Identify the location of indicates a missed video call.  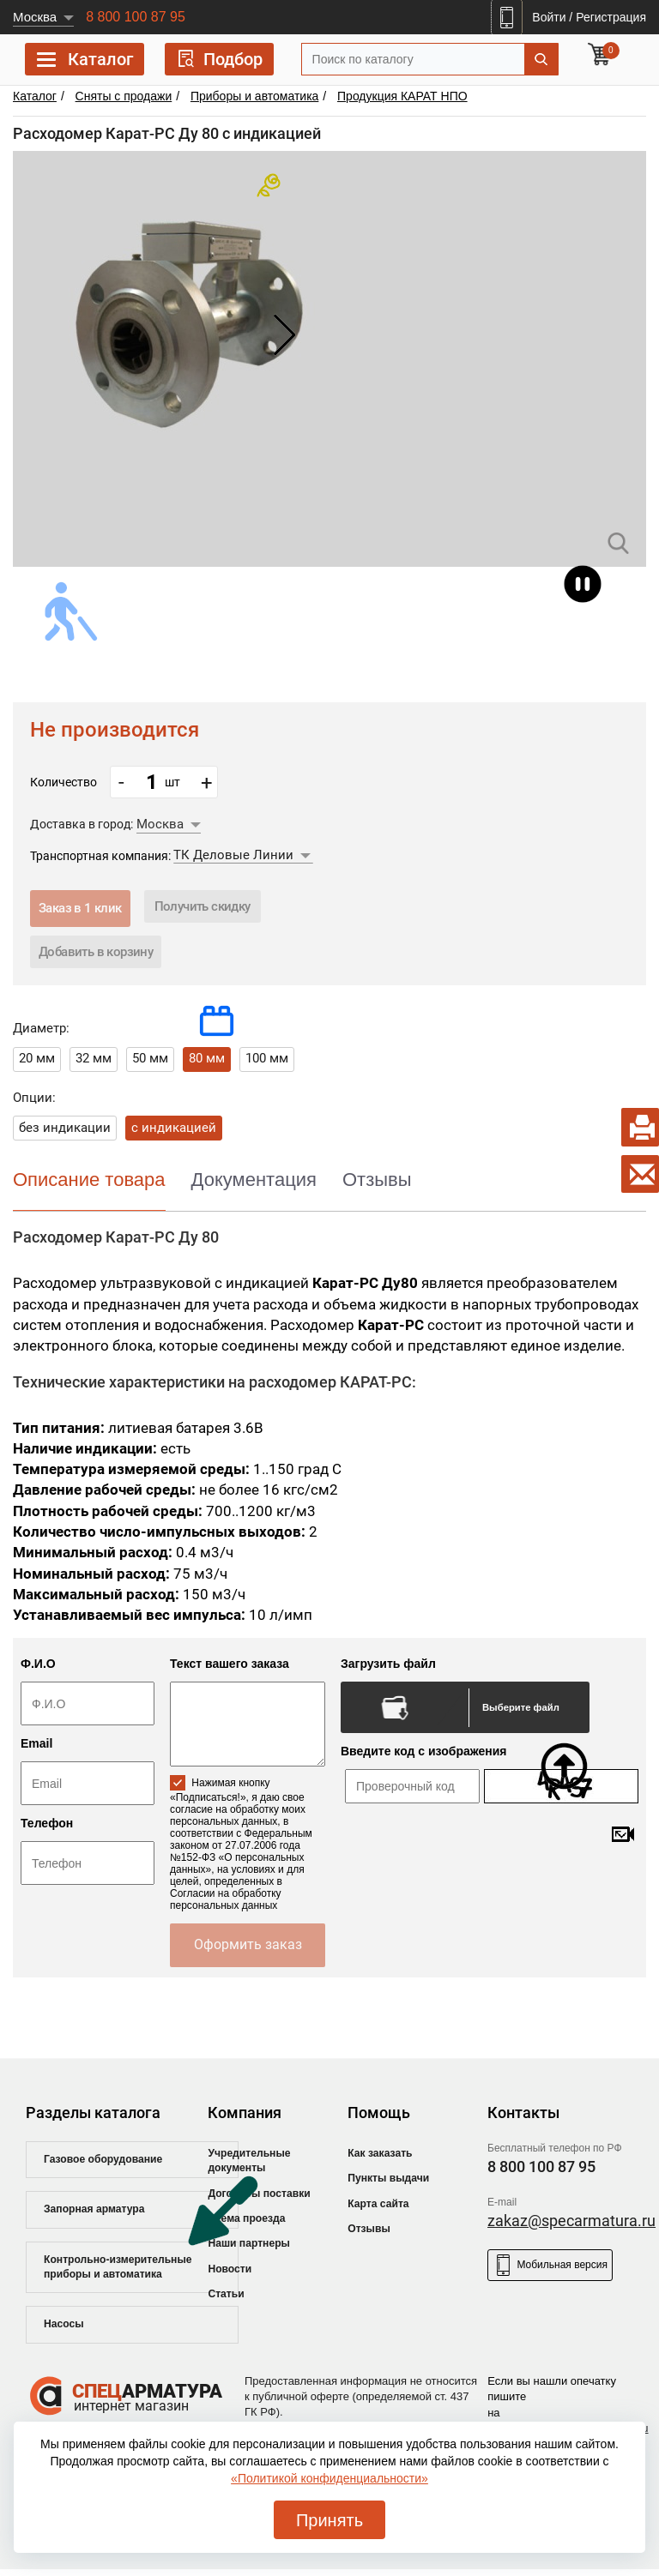
(623, 1834).